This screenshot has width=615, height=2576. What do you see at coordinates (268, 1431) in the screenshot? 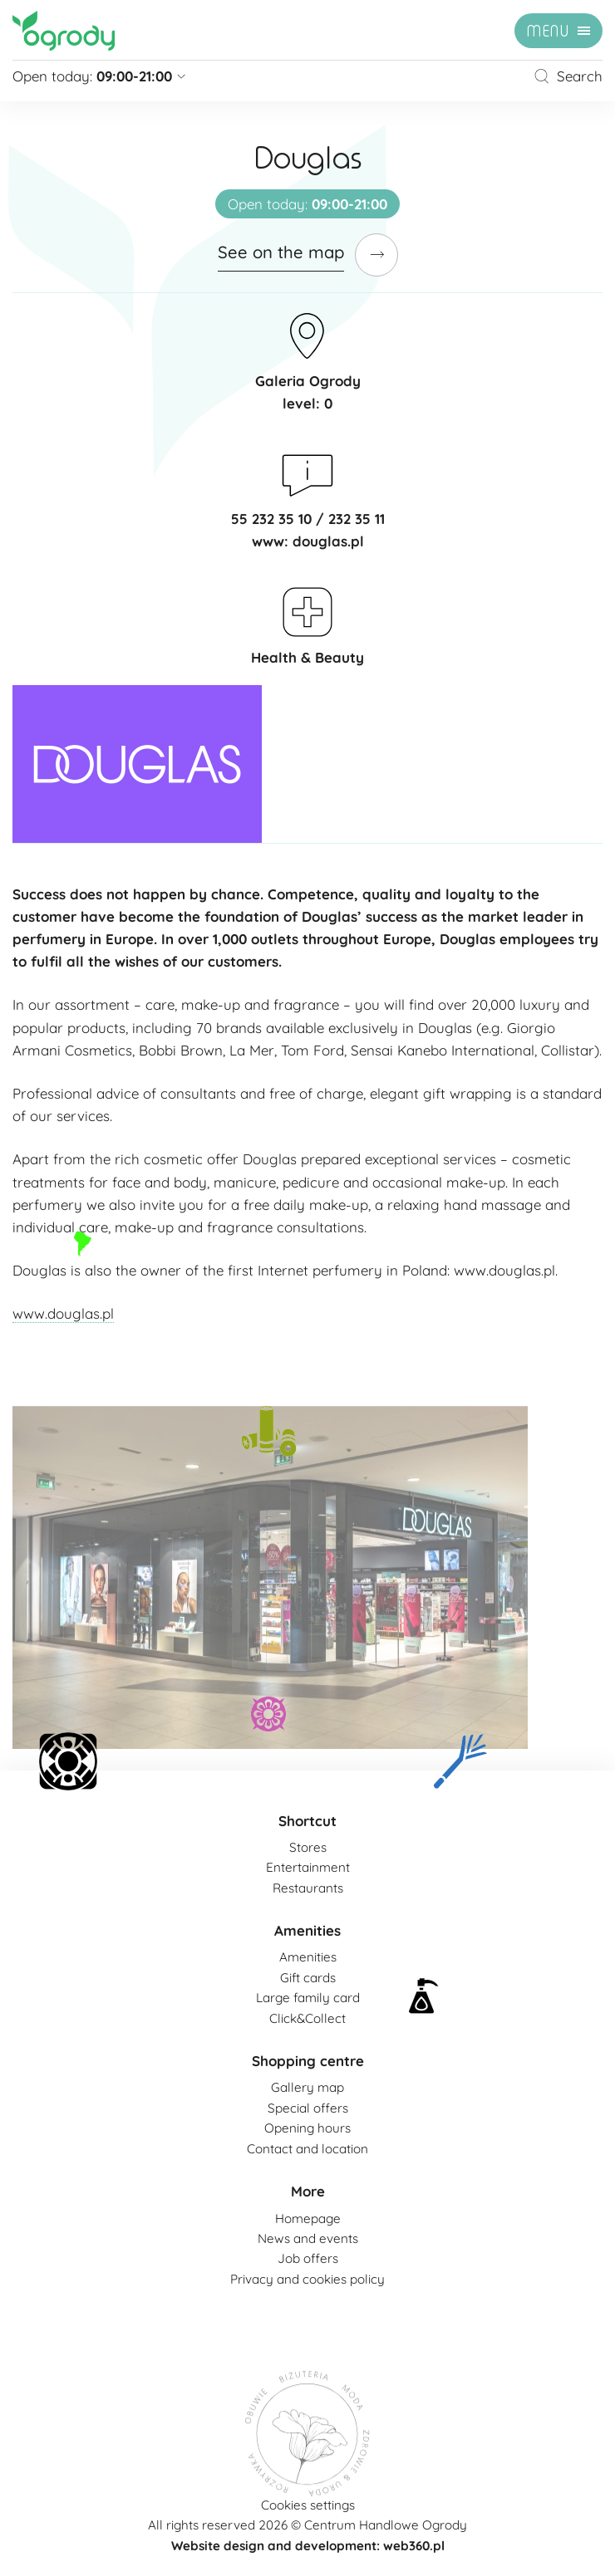
I see `select shotgun ammo type` at bounding box center [268, 1431].